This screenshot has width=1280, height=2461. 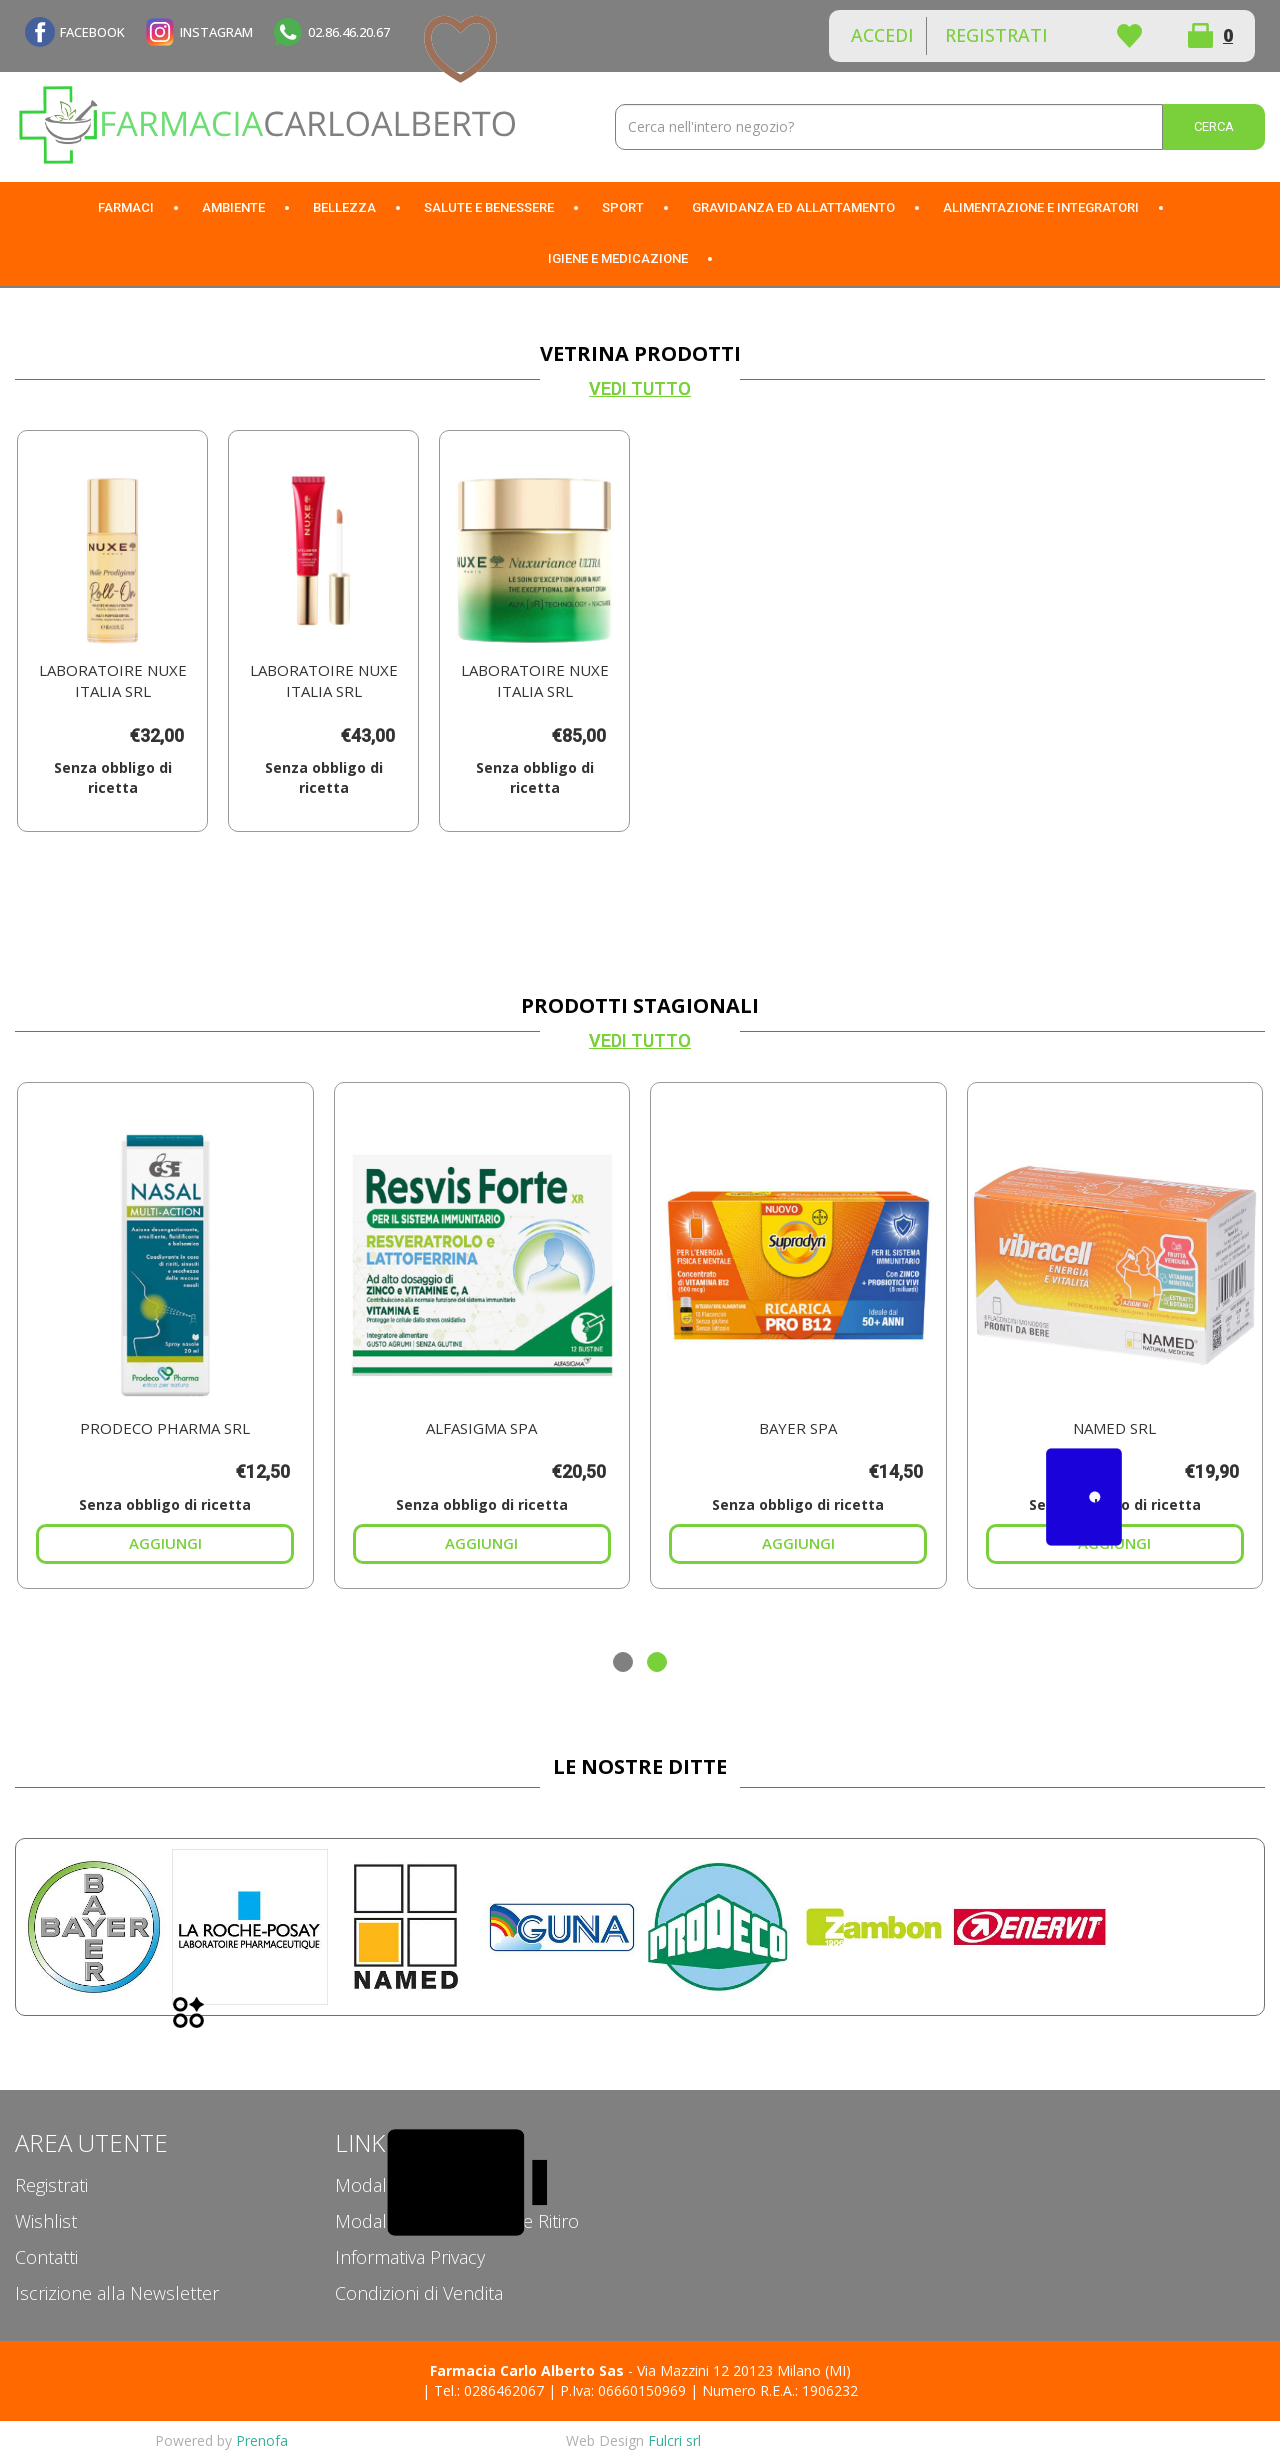 I want to click on access AI-powered apps, so click(x=188, y=2012).